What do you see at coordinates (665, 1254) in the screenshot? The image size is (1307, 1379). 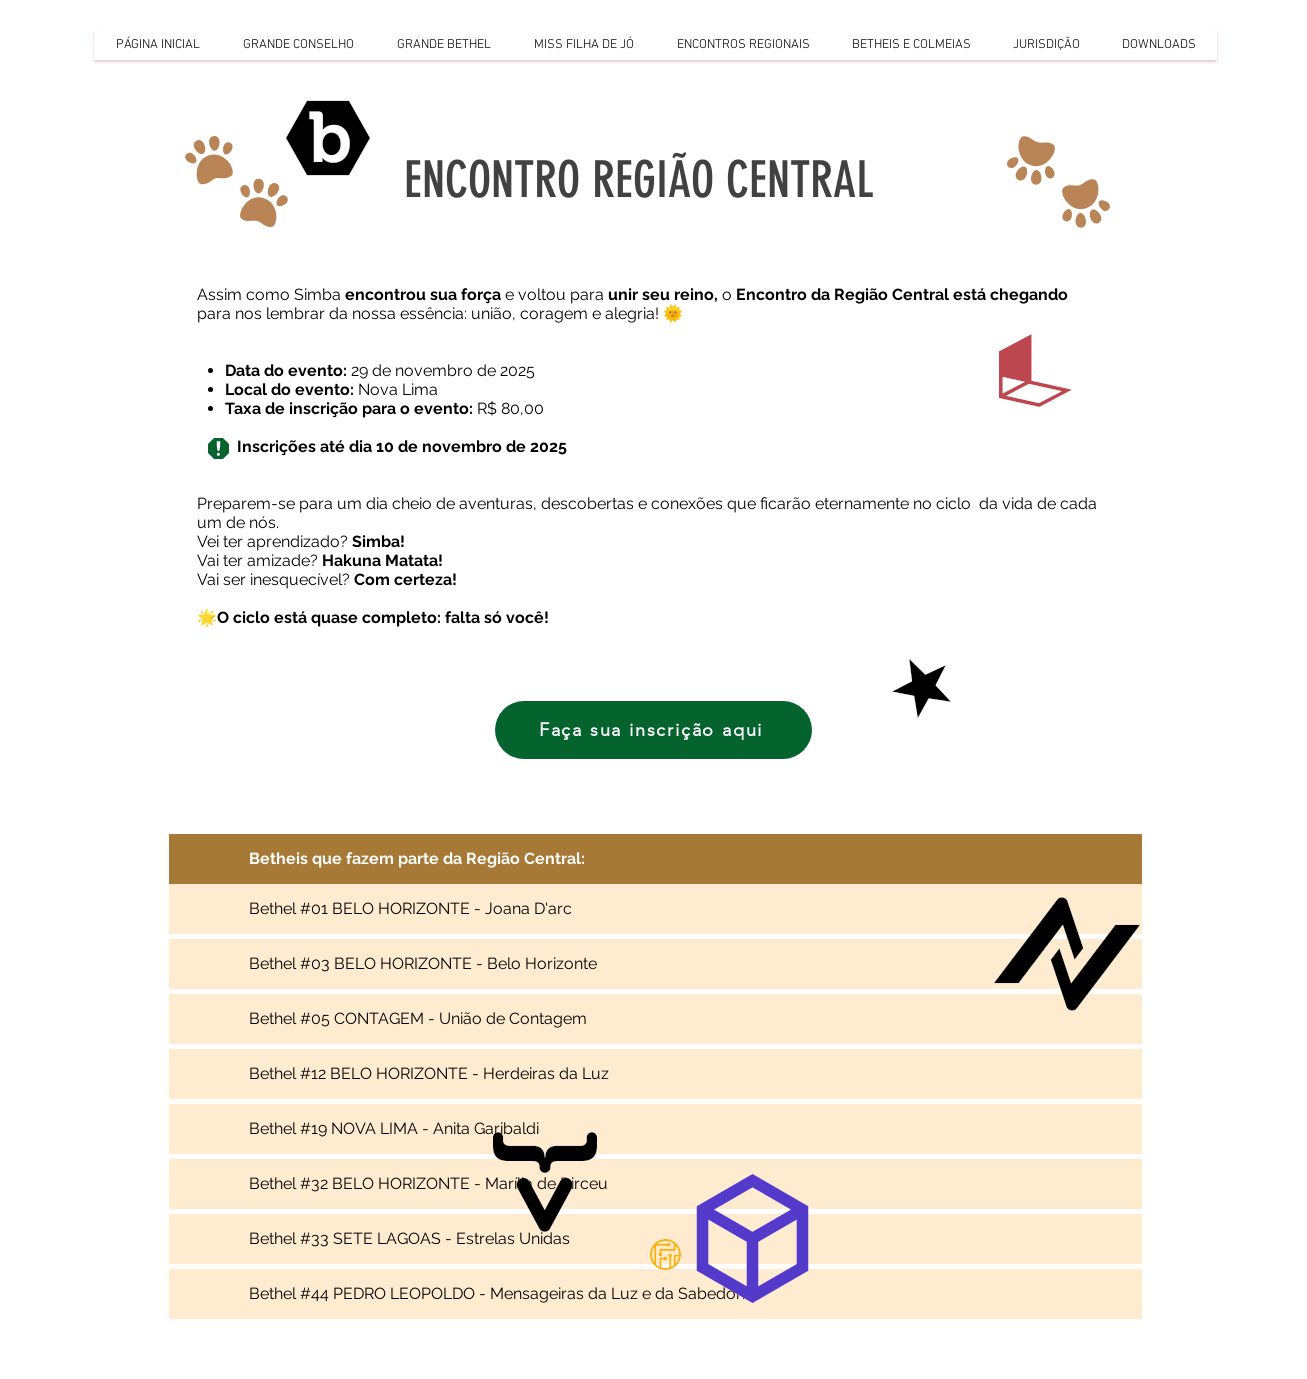 I see `open filen cloud storage app` at bounding box center [665, 1254].